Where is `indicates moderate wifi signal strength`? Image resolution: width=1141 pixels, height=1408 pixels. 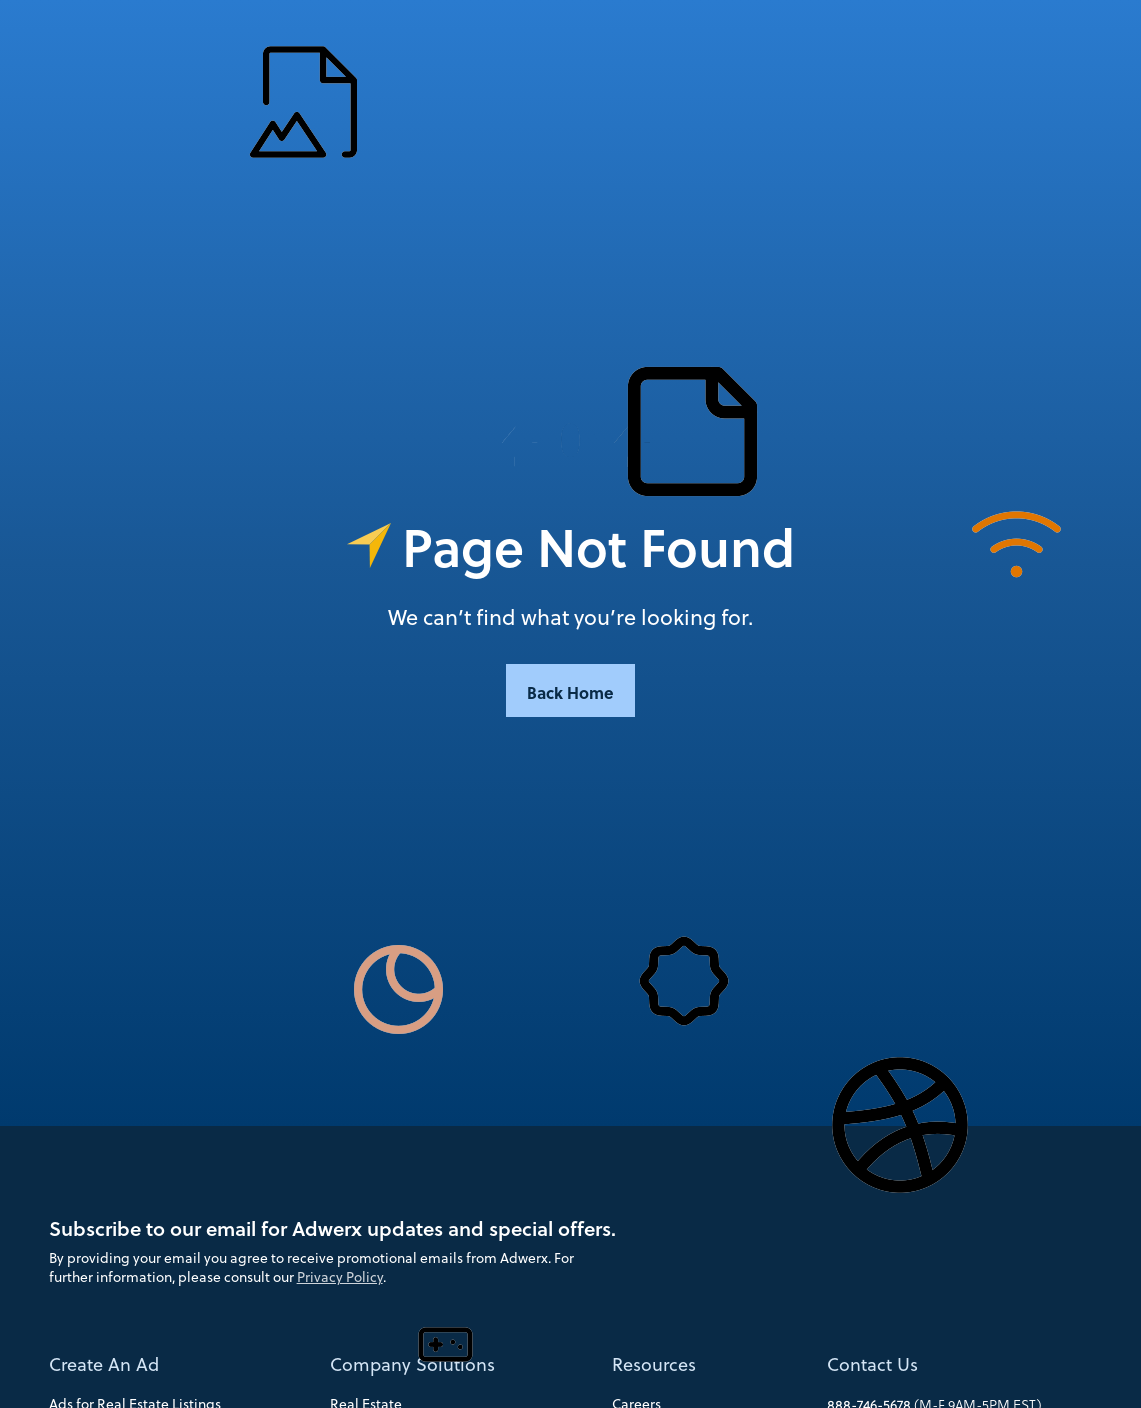 indicates moderate wifi signal strength is located at coordinates (1016, 528).